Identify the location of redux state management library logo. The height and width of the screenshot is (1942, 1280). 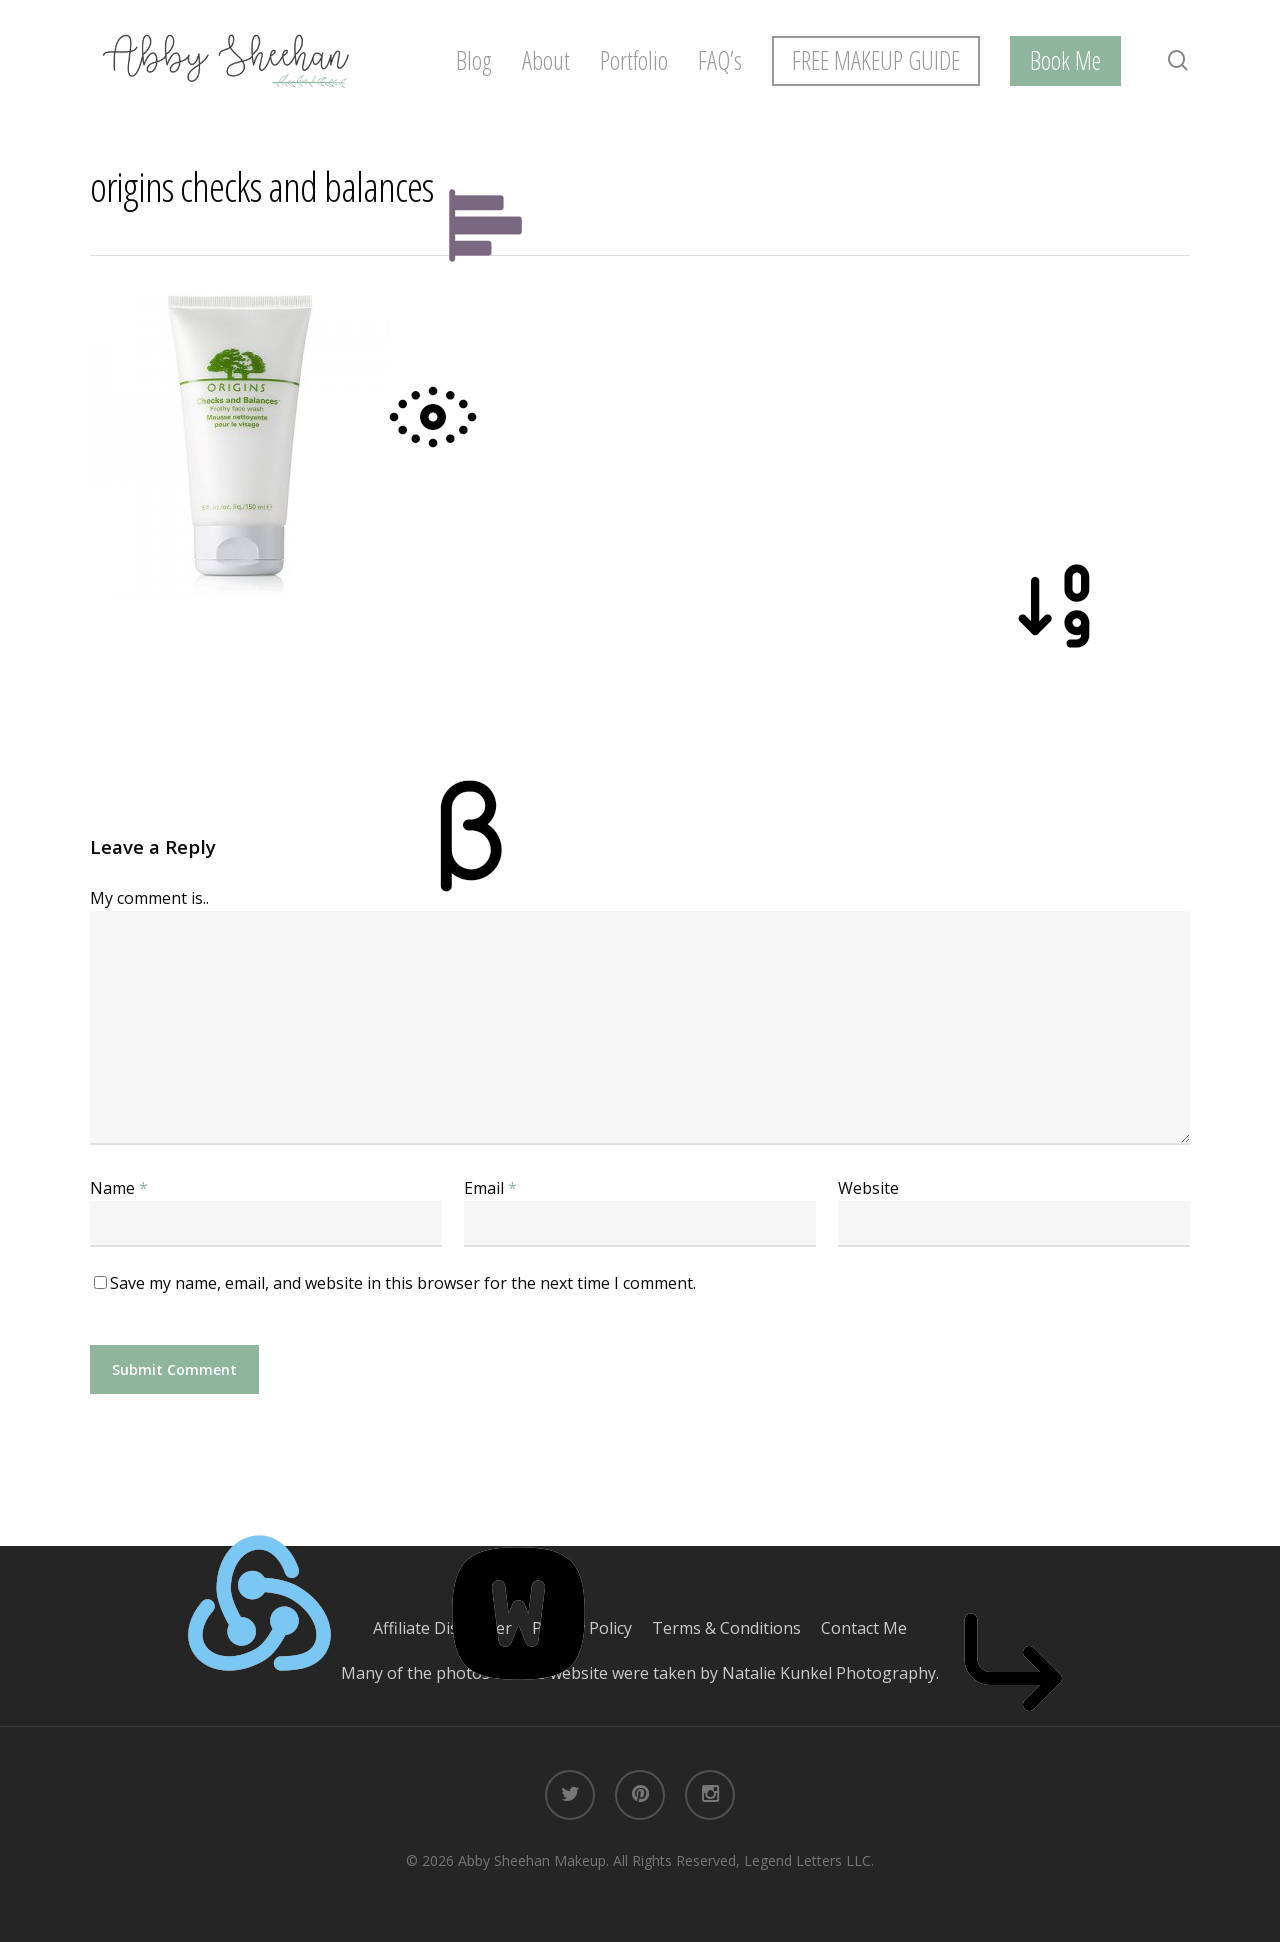
(259, 1606).